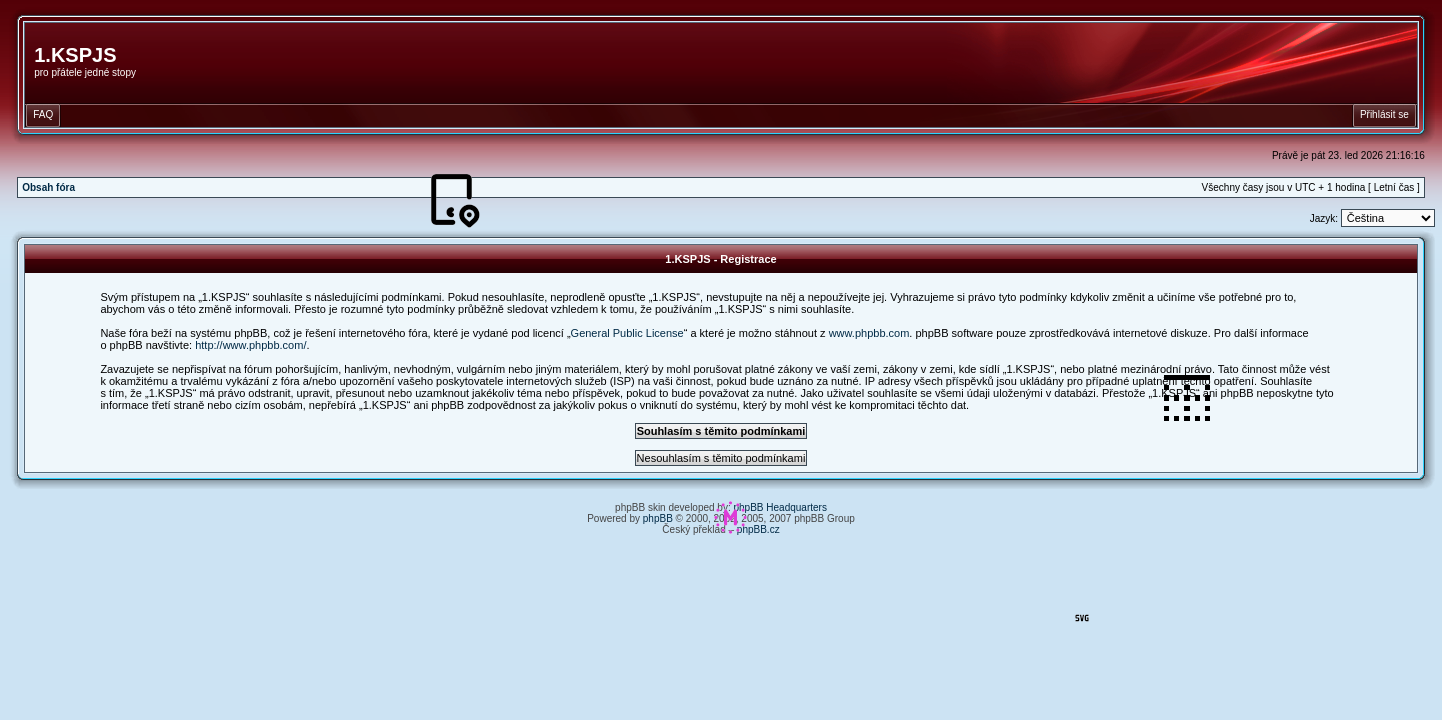 This screenshot has height=720, width=1442. What do you see at coordinates (451, 199) in the screenshot?
I see `set tablet as pinned location device` at bounding box center [451, 199].